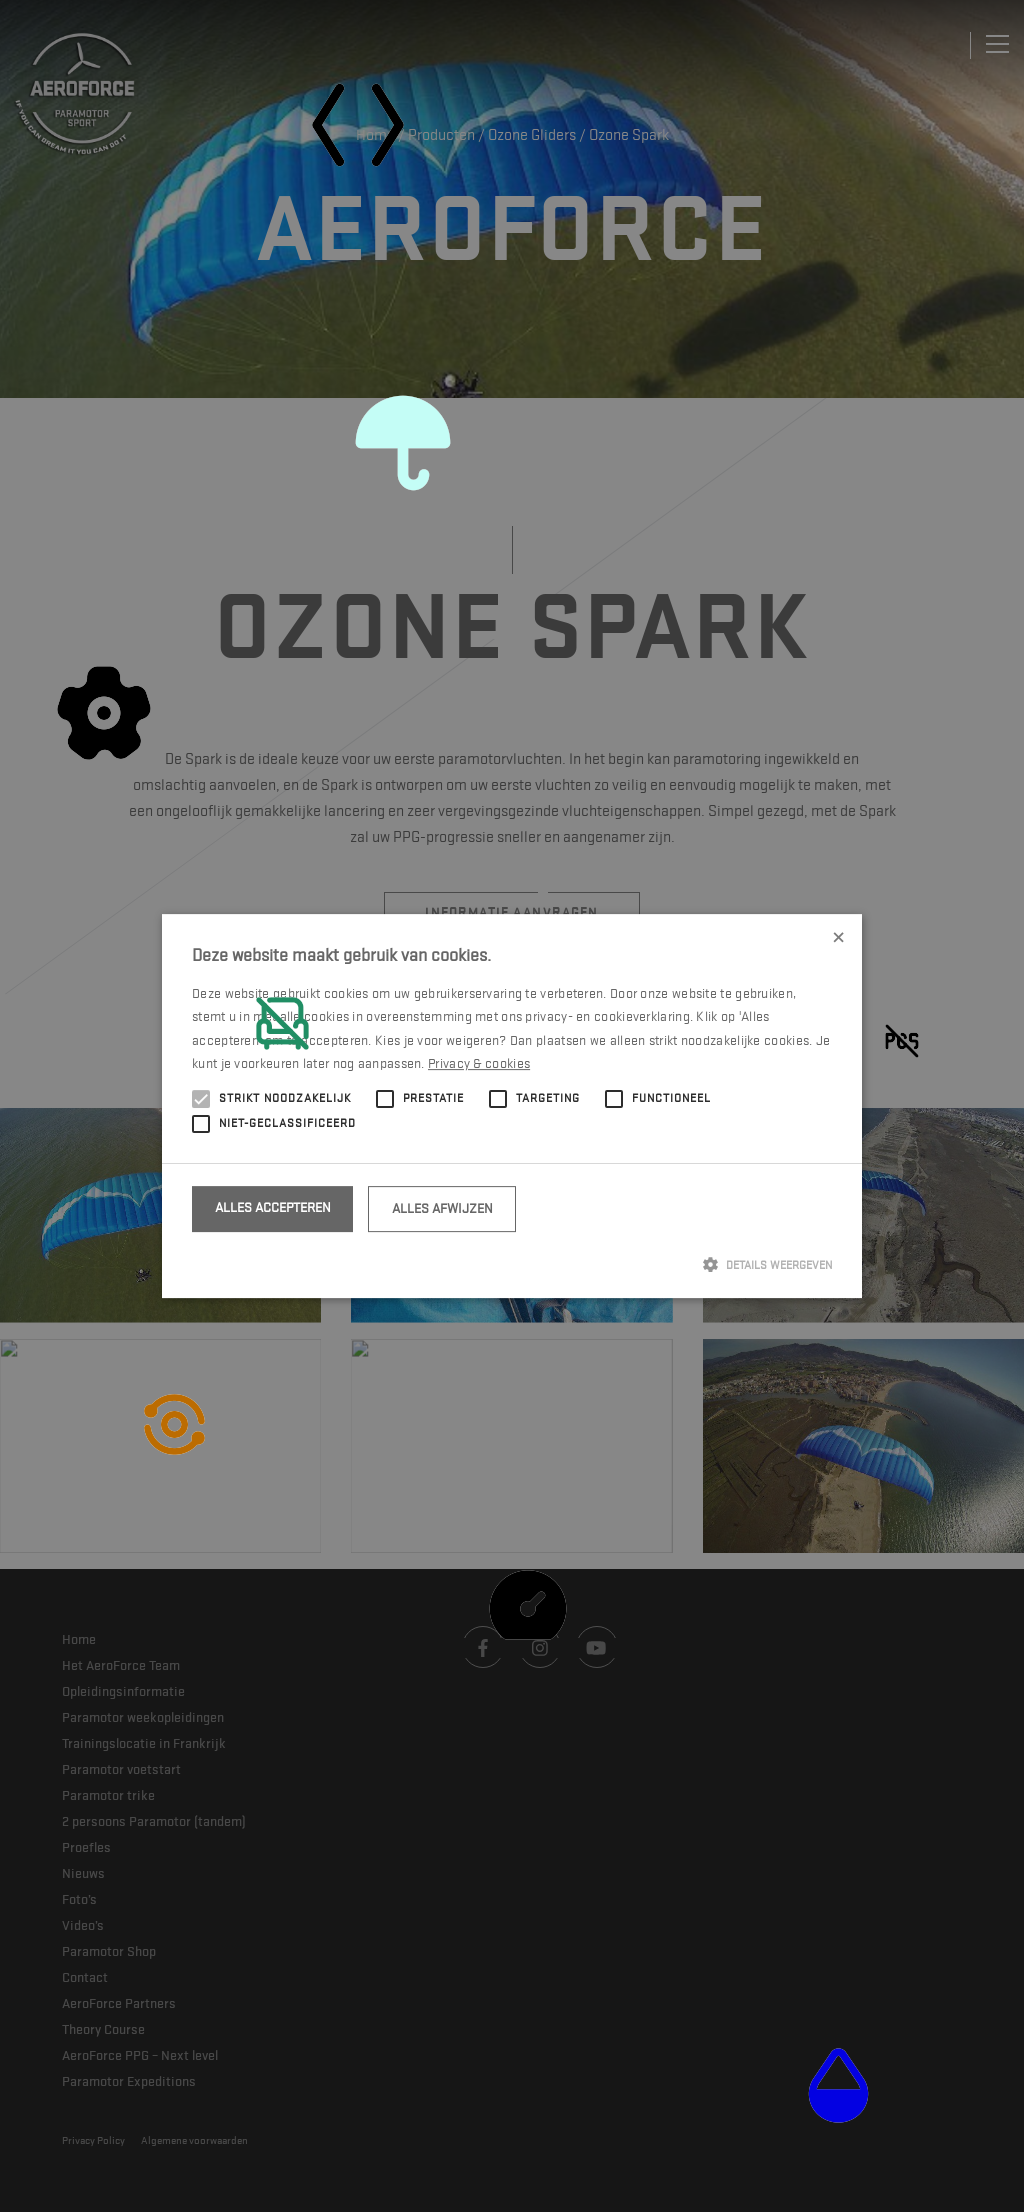 The height and width of the screenshot is (2212, 1024). Describe the element at coordinates (174, 1424) in the screenshot. I see `analyze data or run diagnostics` at that location.